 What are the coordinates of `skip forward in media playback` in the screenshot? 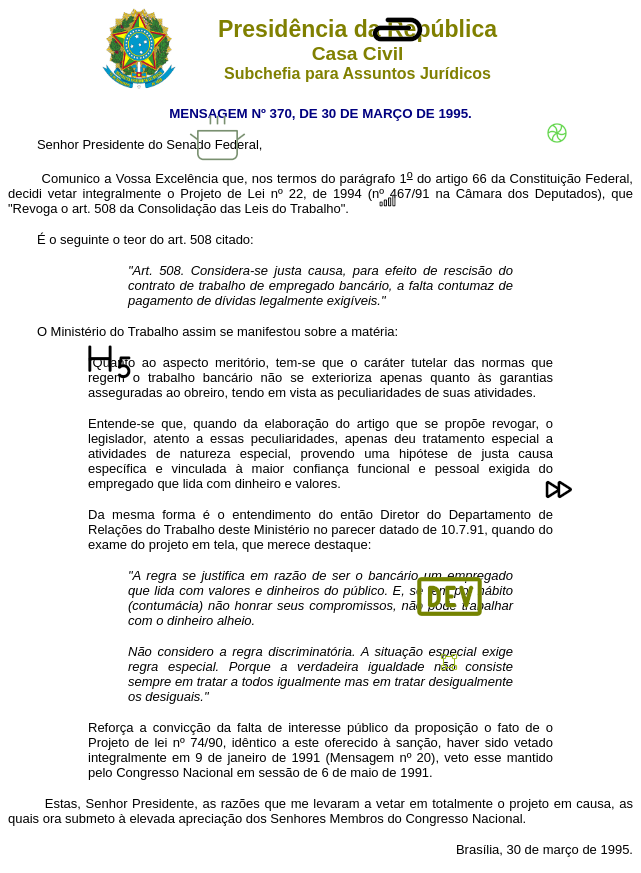 It's located at (557, 489).